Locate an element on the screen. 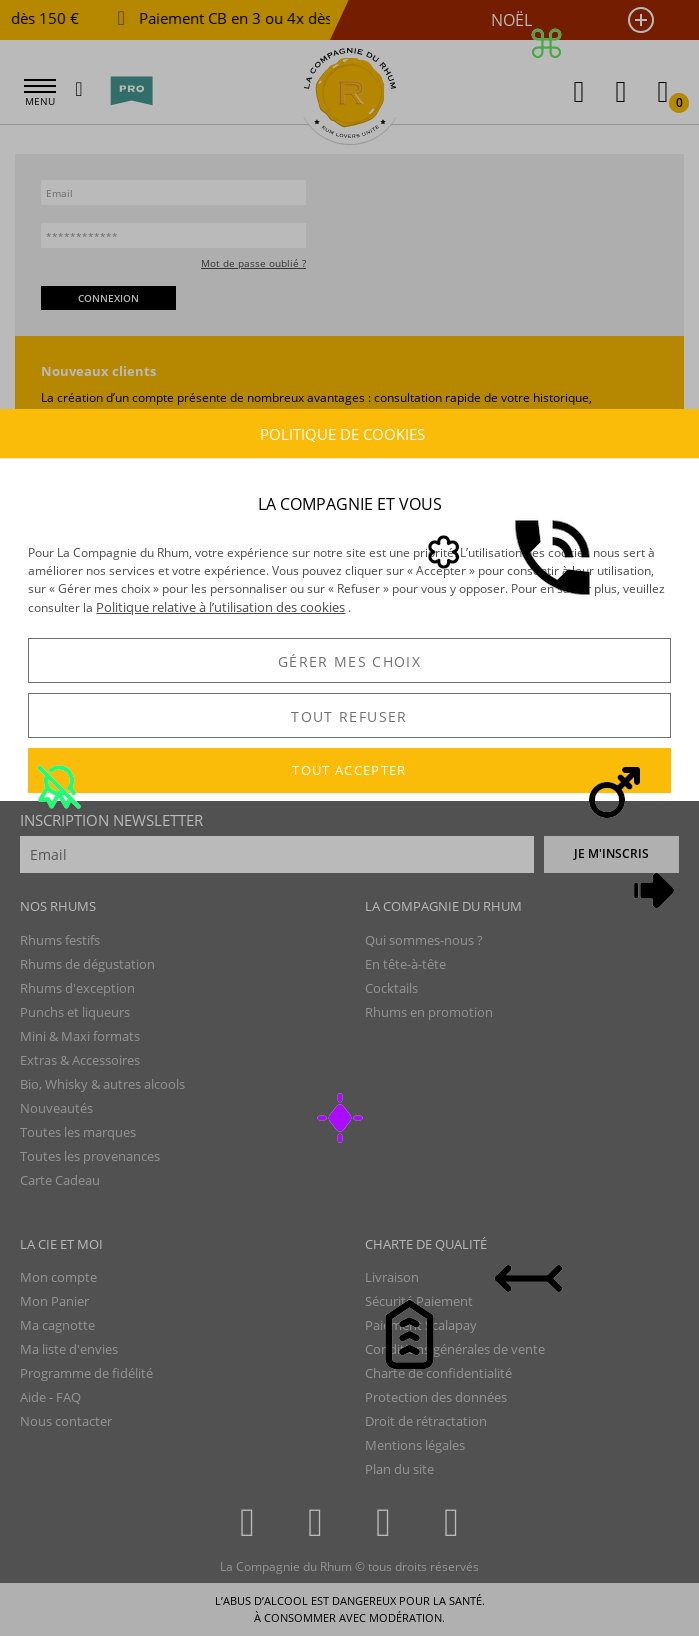 The width and height of the screenshot is (699, 1636). go back to the previous screen is located at coordinates (528, 1278).